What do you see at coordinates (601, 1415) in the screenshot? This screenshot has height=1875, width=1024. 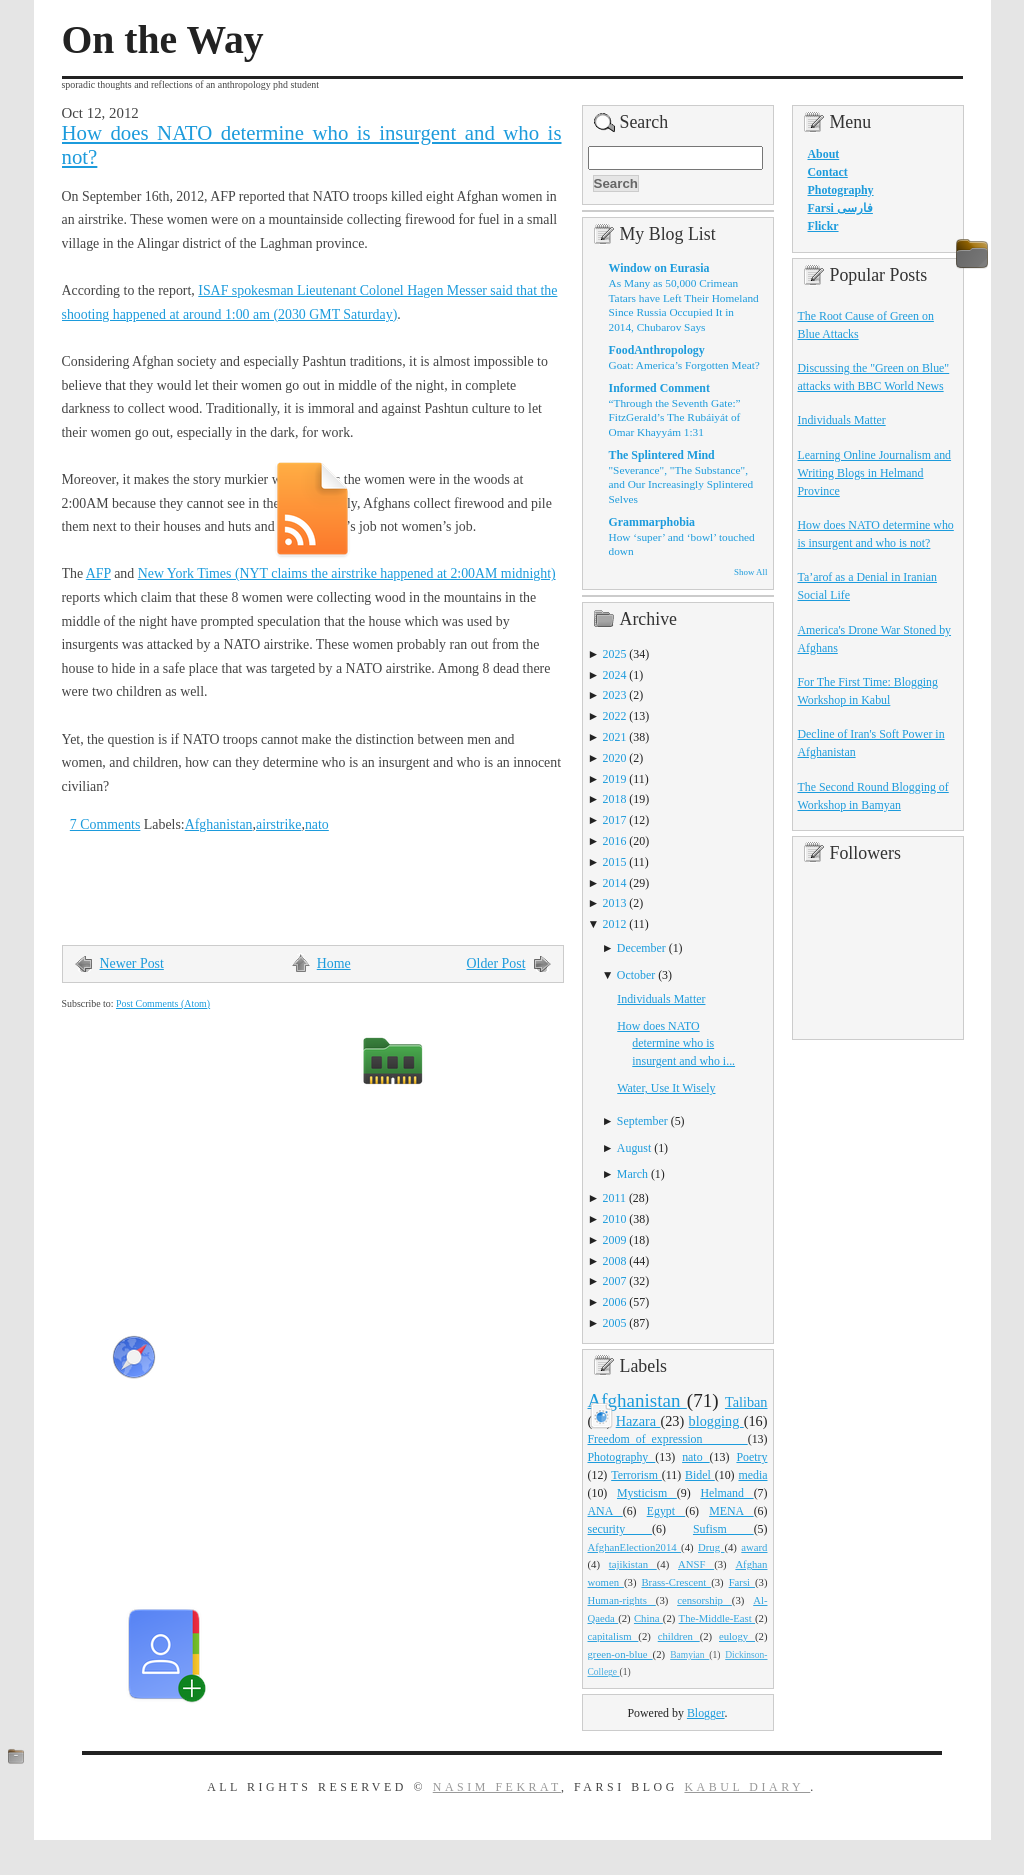 I see `lua script file indicator` at bounding box center [601, 1415].